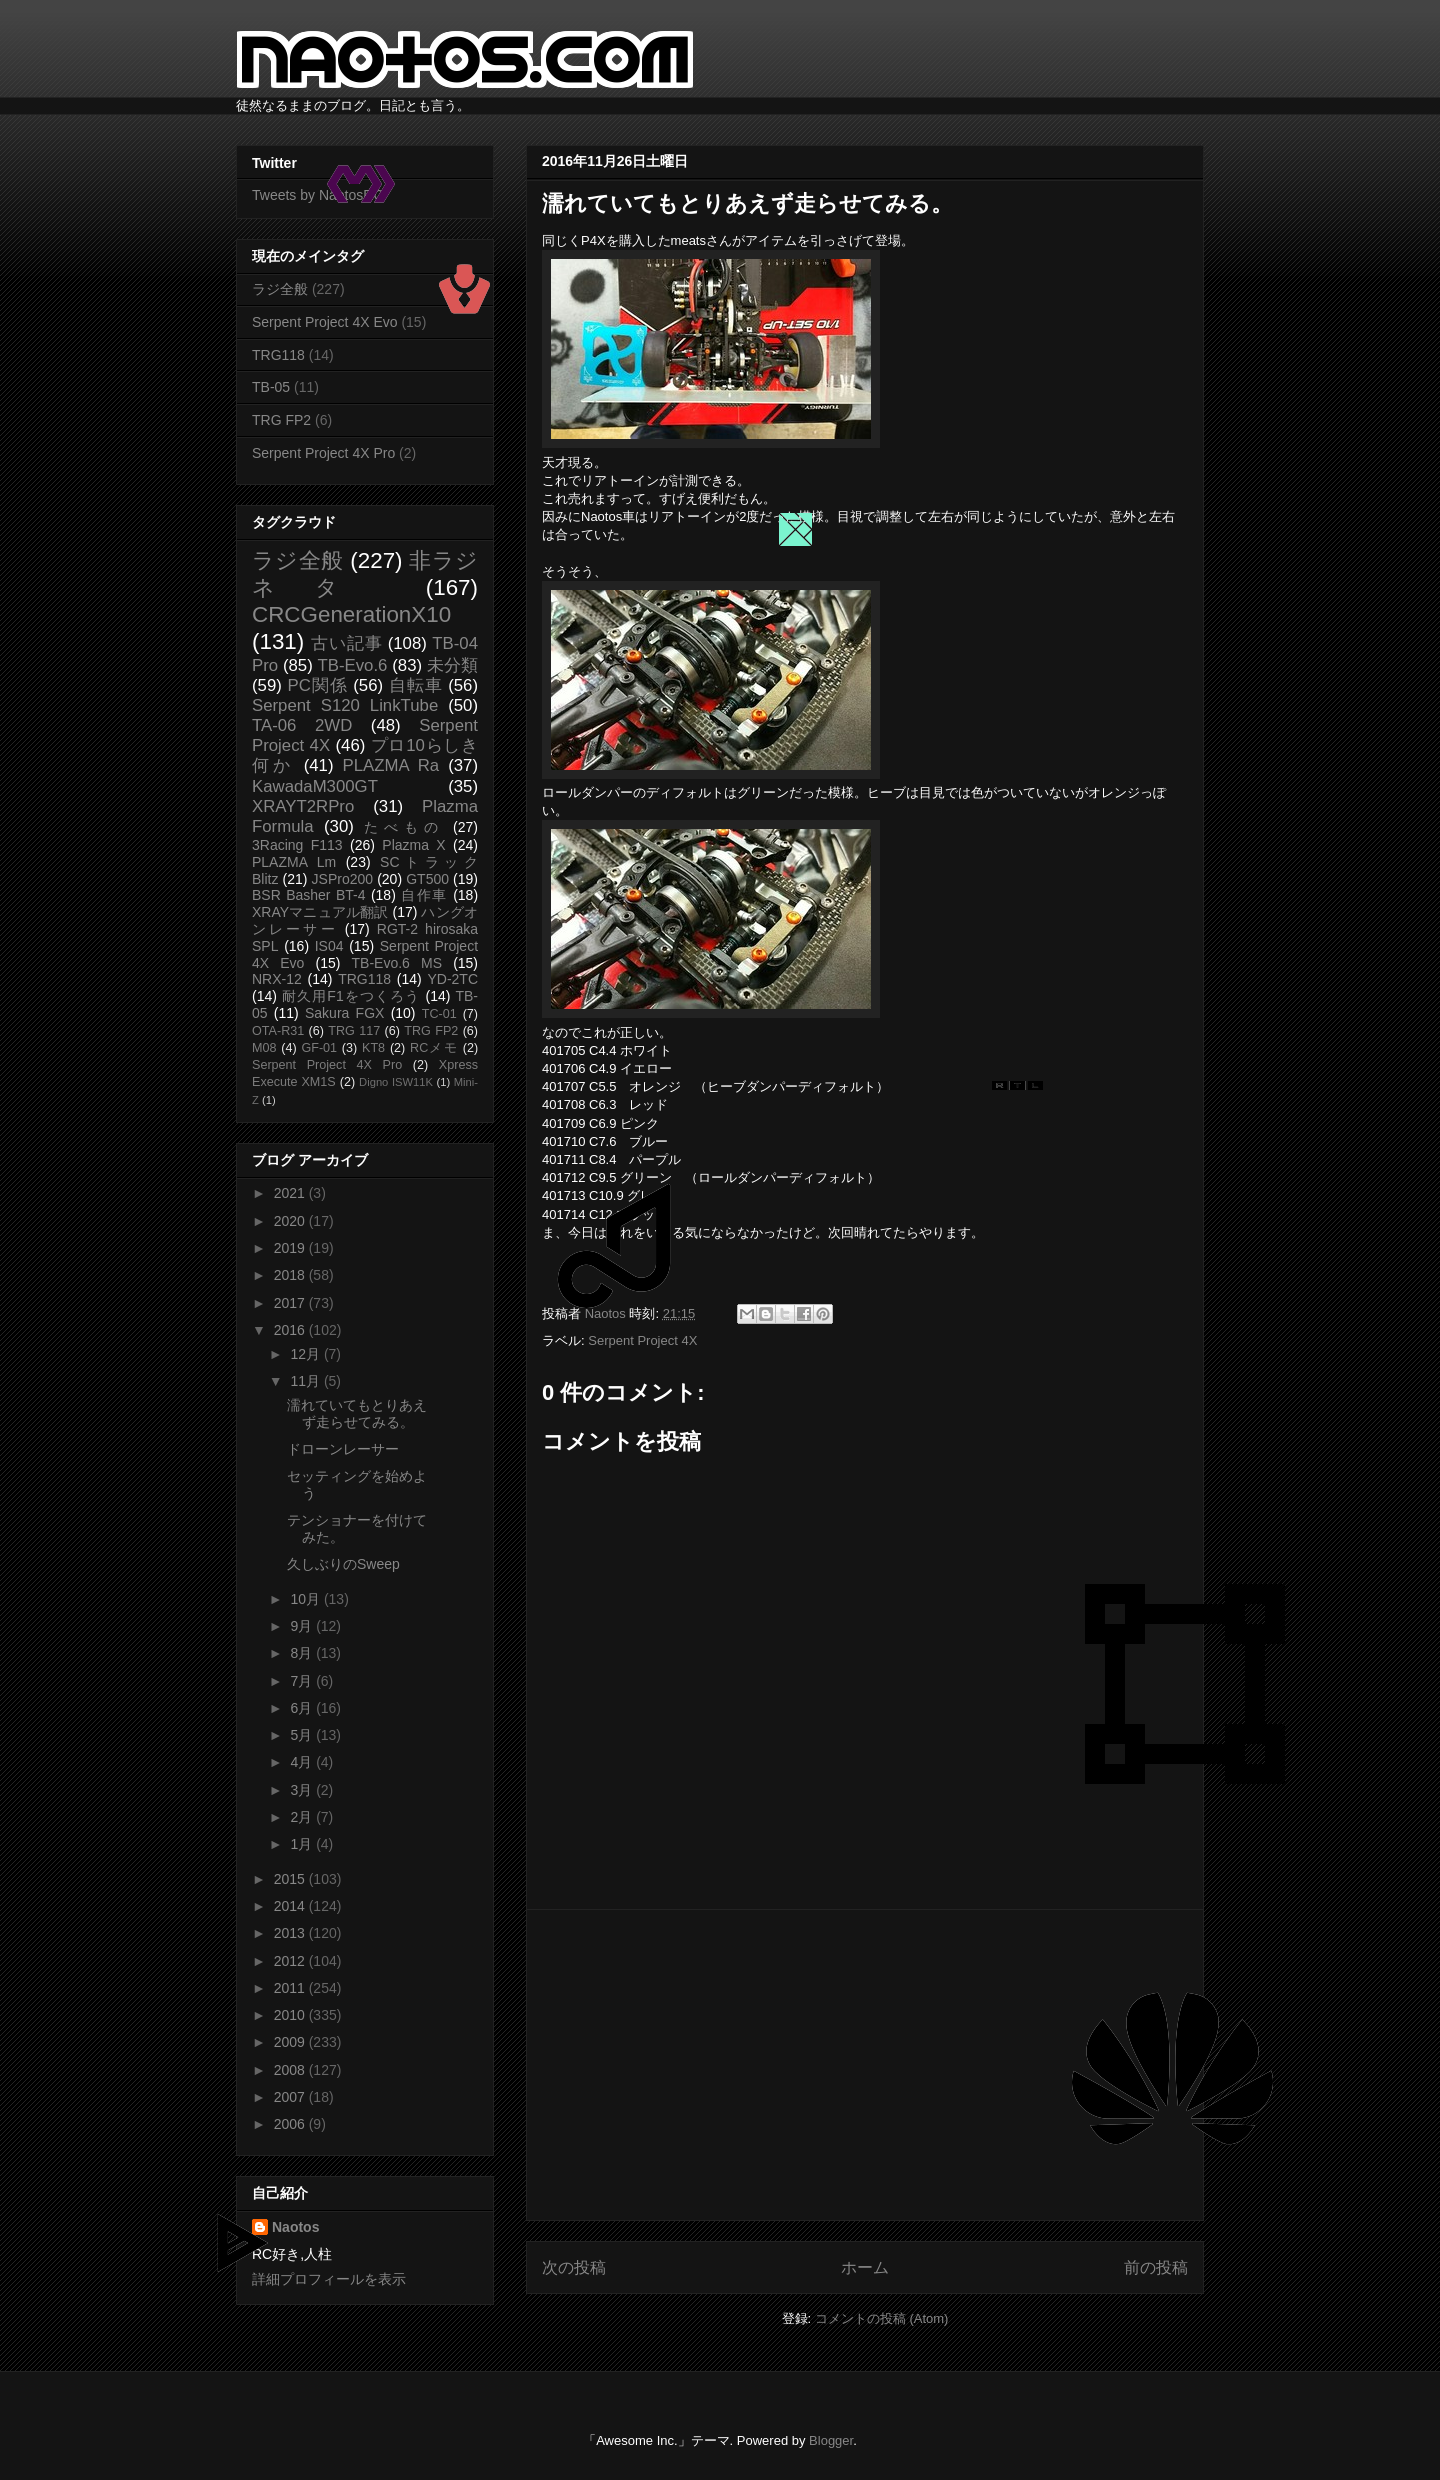  I want to click on RTL media company logo, so click(1017, 1085).